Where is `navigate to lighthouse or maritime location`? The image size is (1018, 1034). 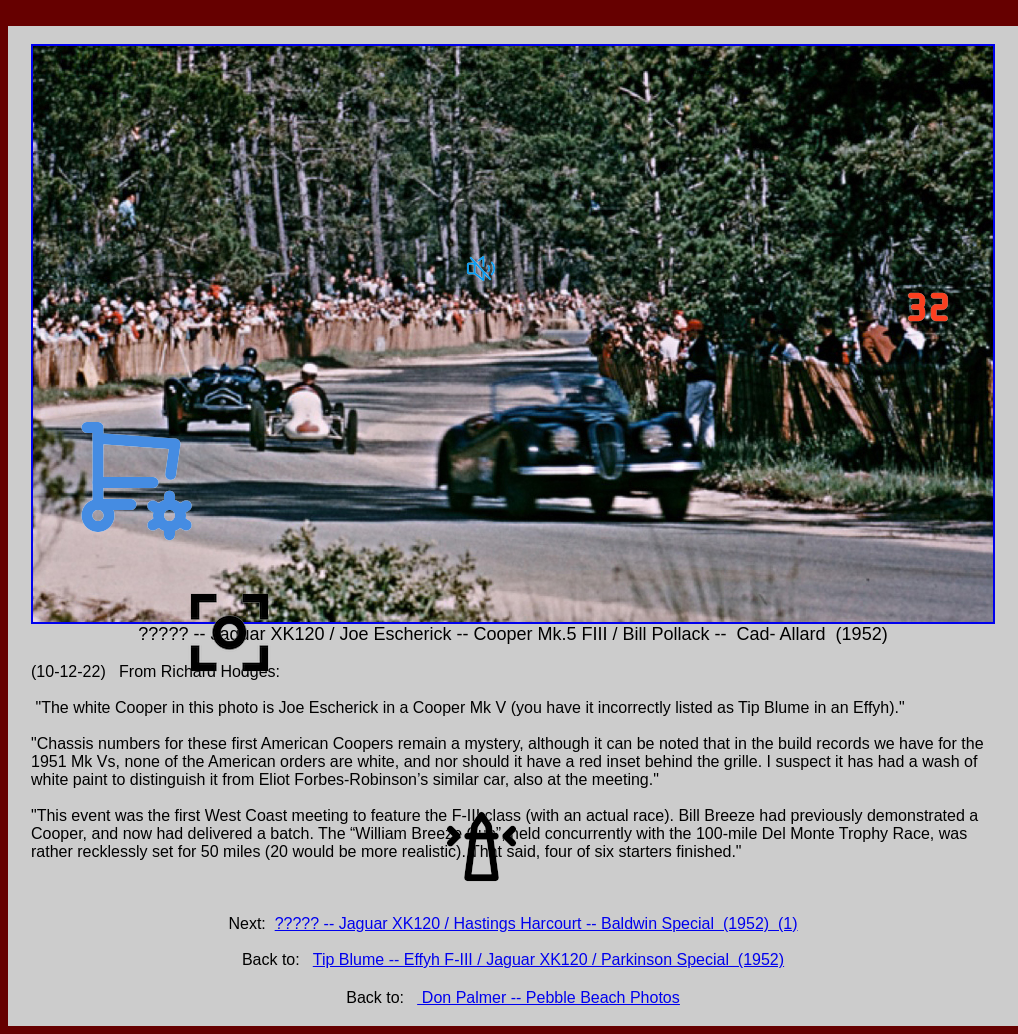 navigate to lighthouse or maritime location is located at coordinates (481, 846).